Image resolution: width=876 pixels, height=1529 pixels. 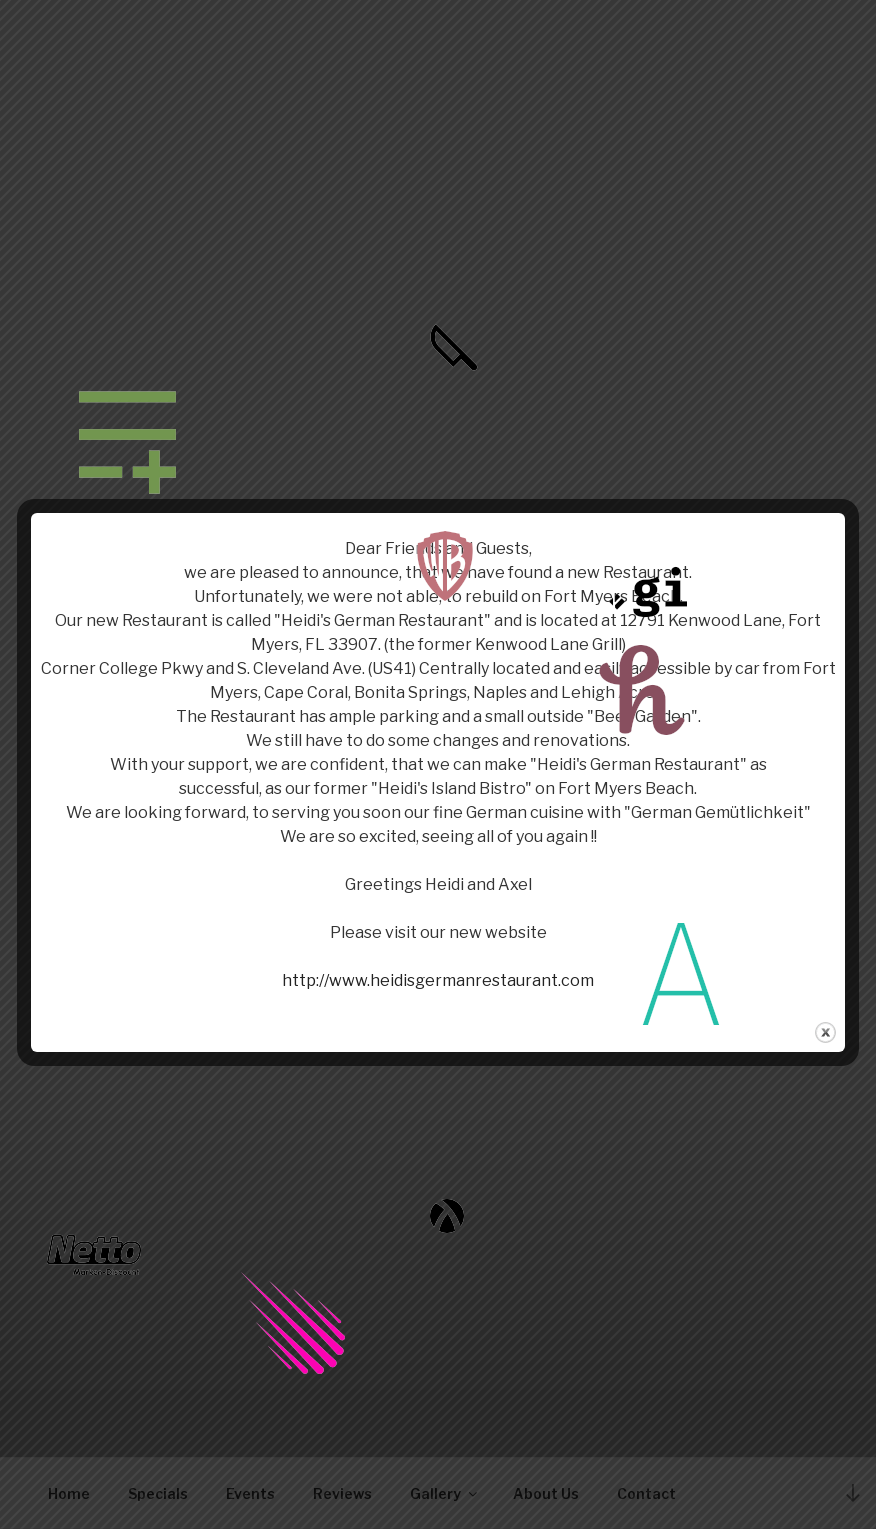 What do you see at coordinates (648, 592) in the screenshot?
I see `visit gitignore.io website` at bounding box center [648, 592].